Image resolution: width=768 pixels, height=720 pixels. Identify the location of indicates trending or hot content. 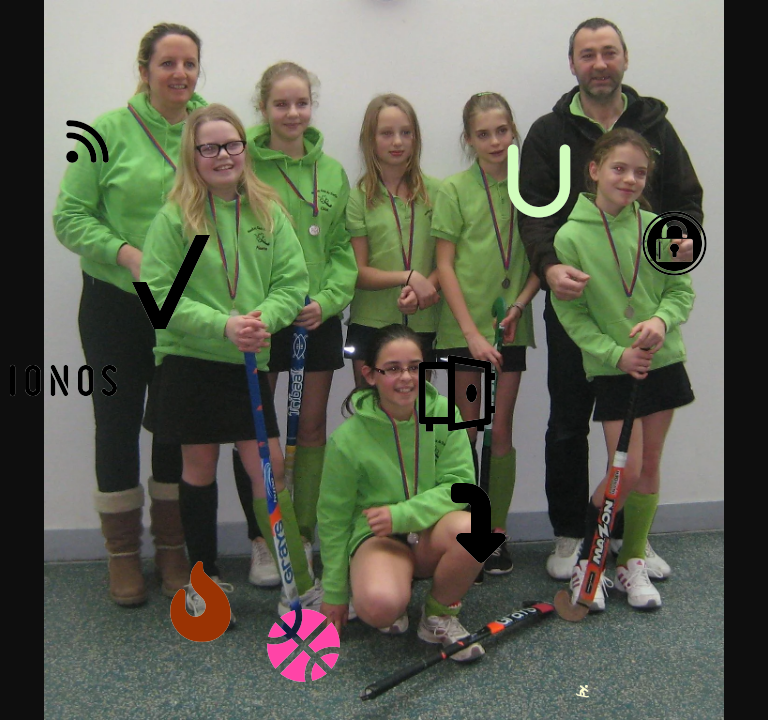
(200, 601).